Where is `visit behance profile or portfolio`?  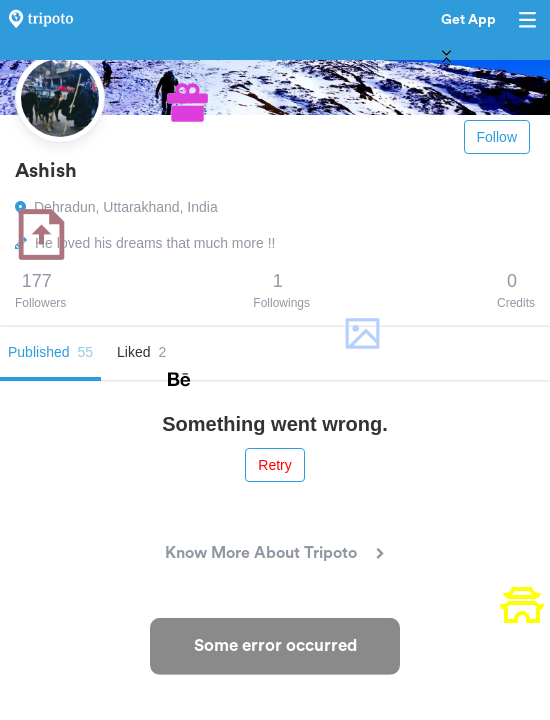
visit behance profile or portfolio is located at coordinates (179, 379).